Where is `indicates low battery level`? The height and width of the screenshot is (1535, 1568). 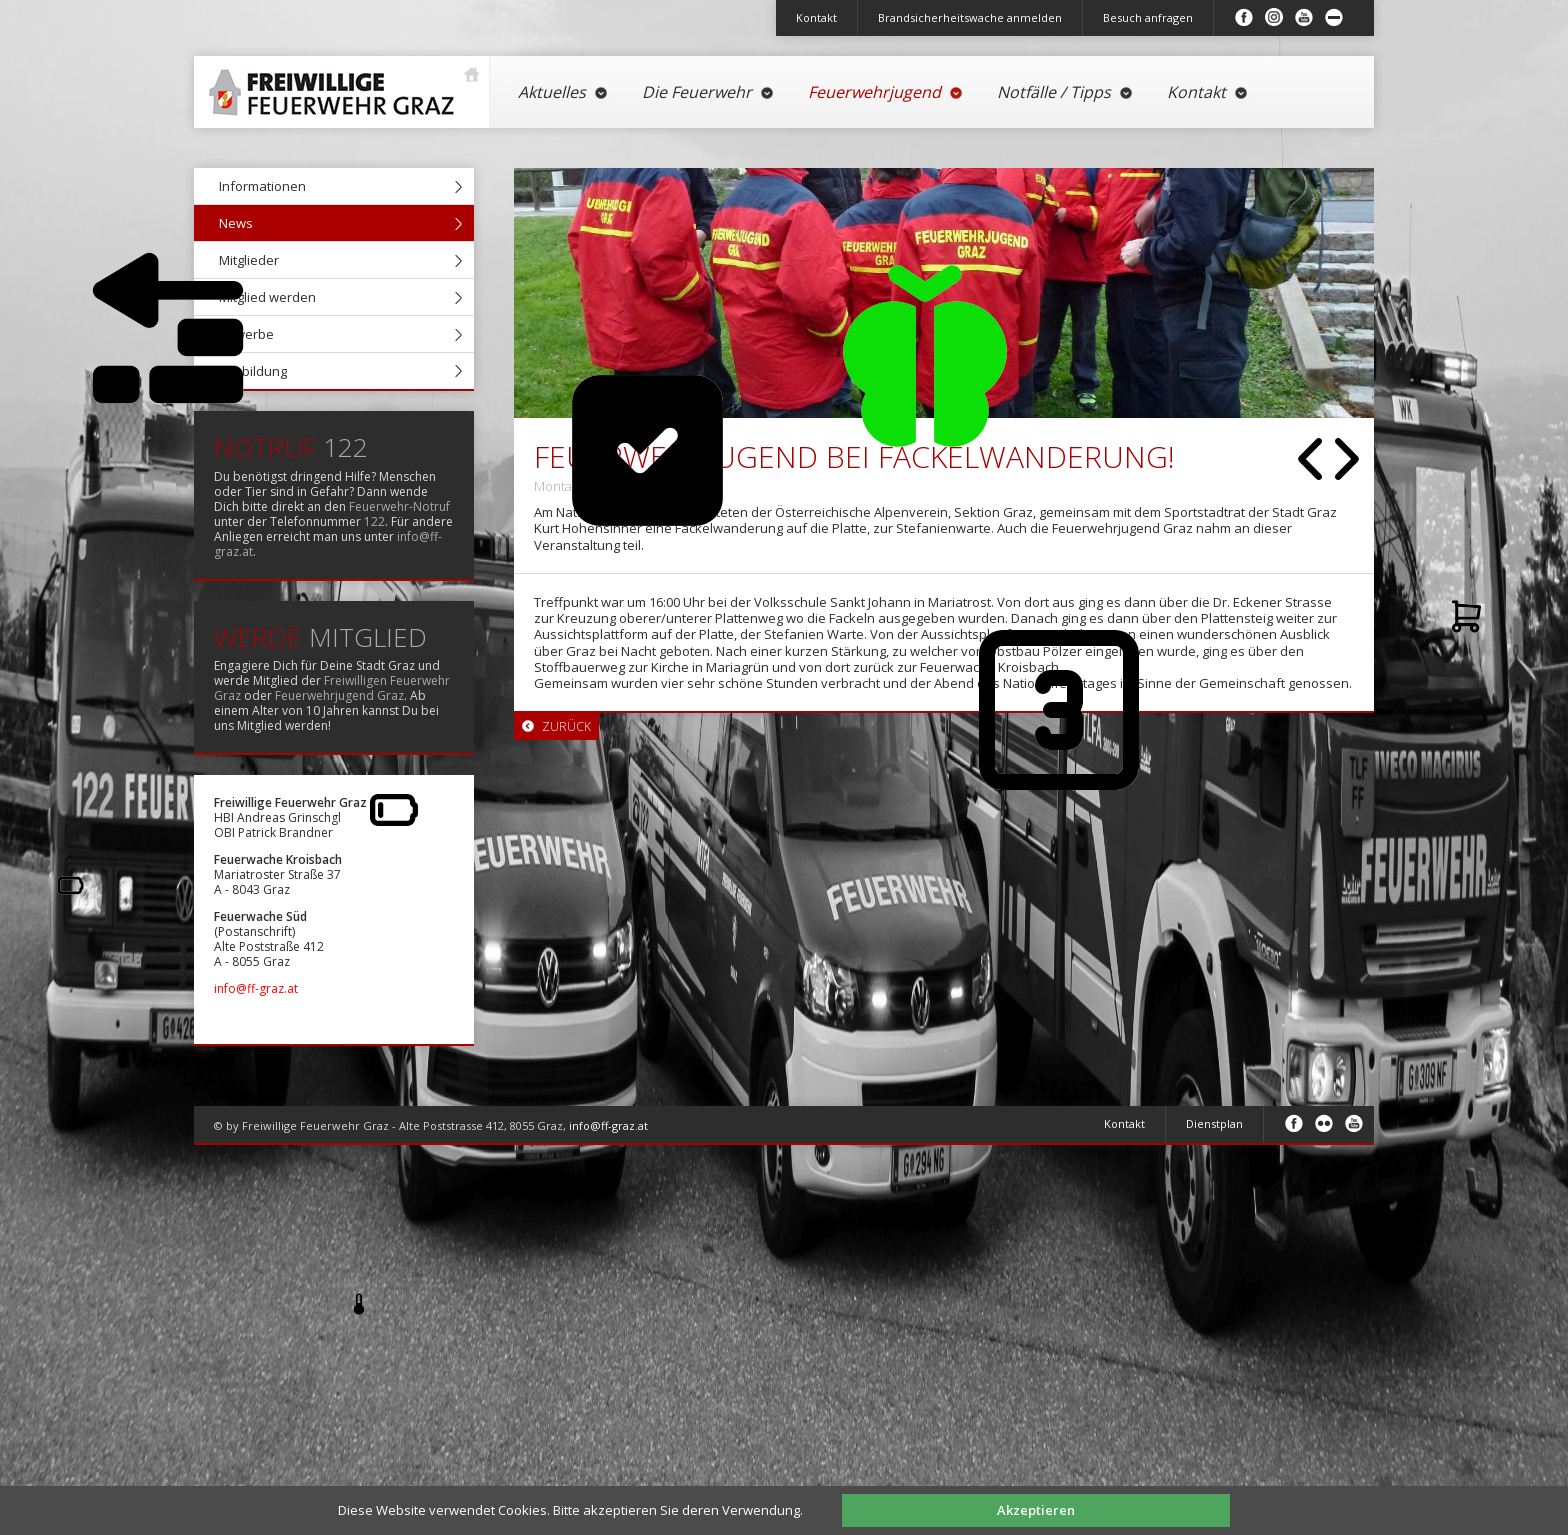 indicates low battery level is located at coordinates (394, 810).